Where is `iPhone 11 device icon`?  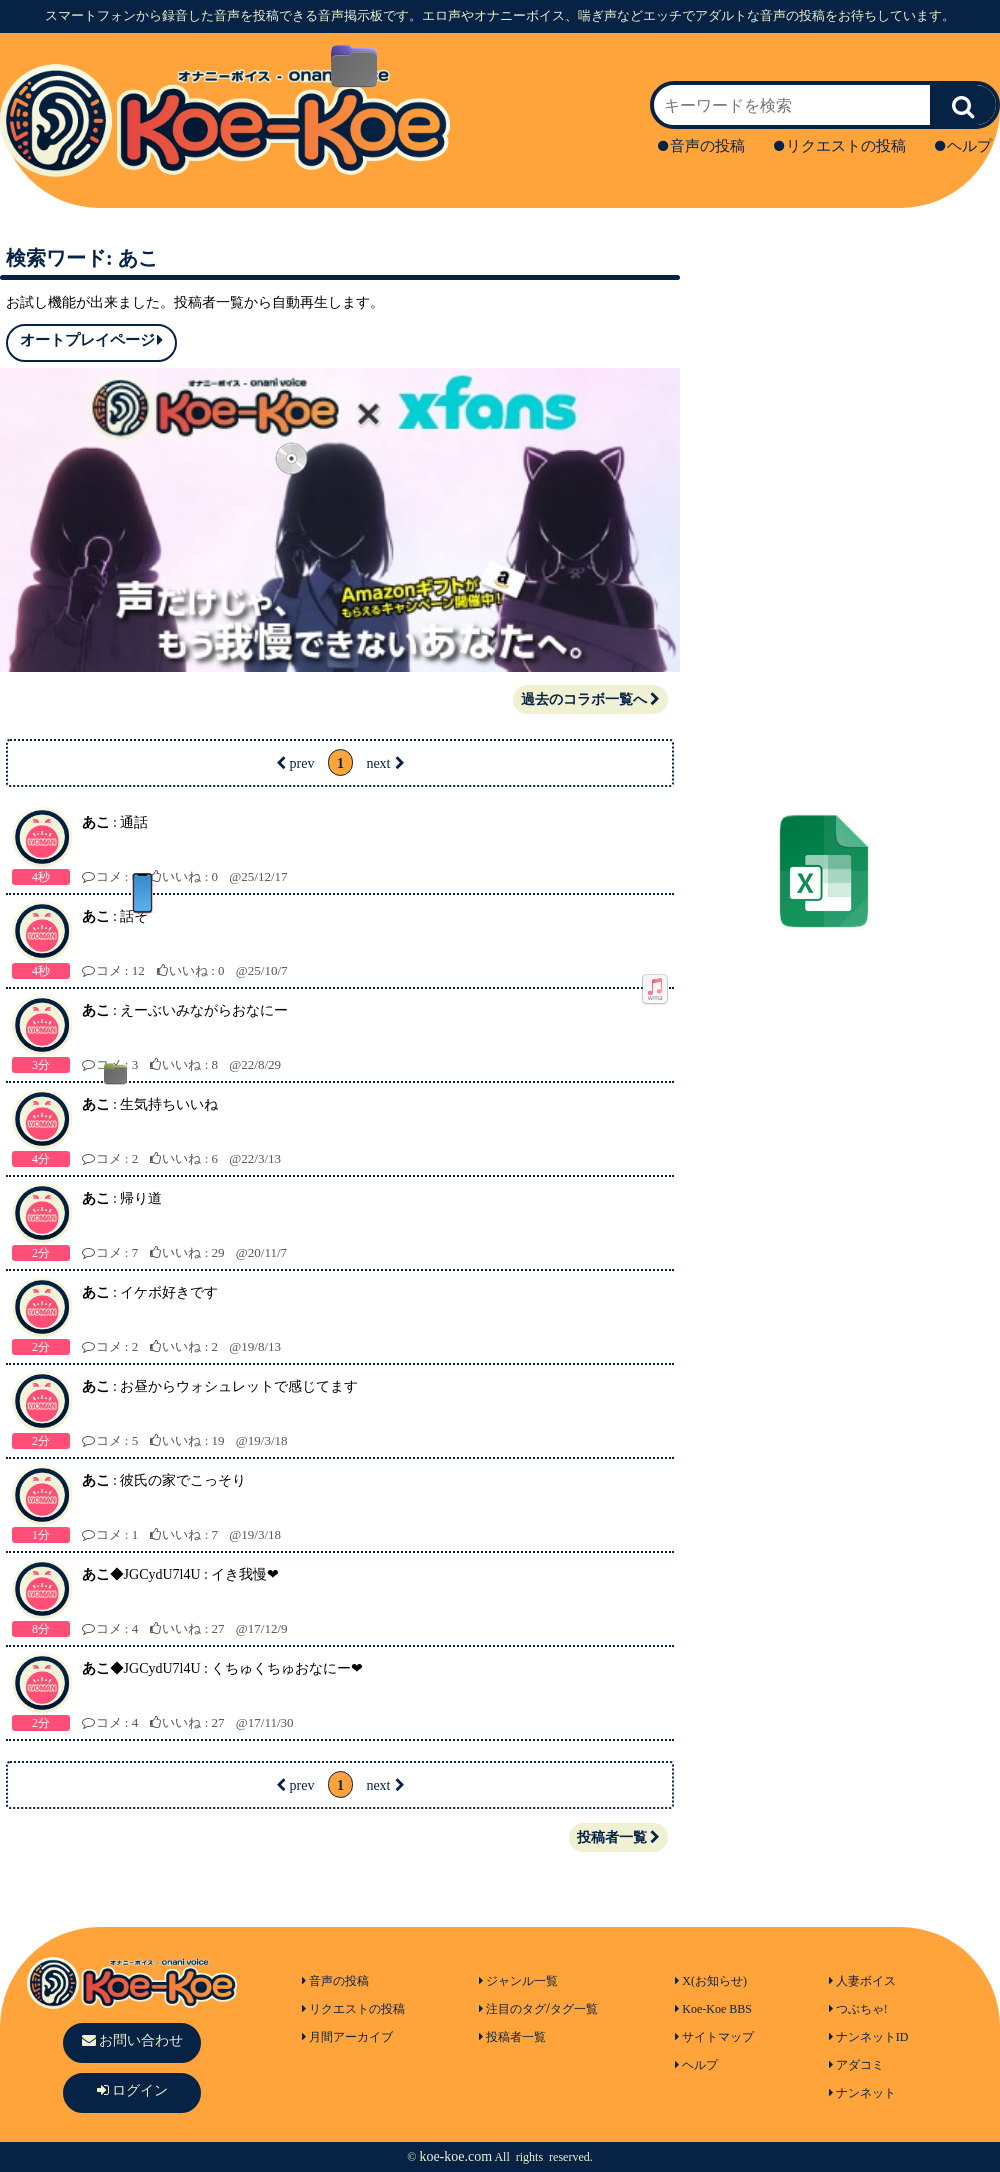 iPhone 11 device icon is located at coordinates (142, 893).